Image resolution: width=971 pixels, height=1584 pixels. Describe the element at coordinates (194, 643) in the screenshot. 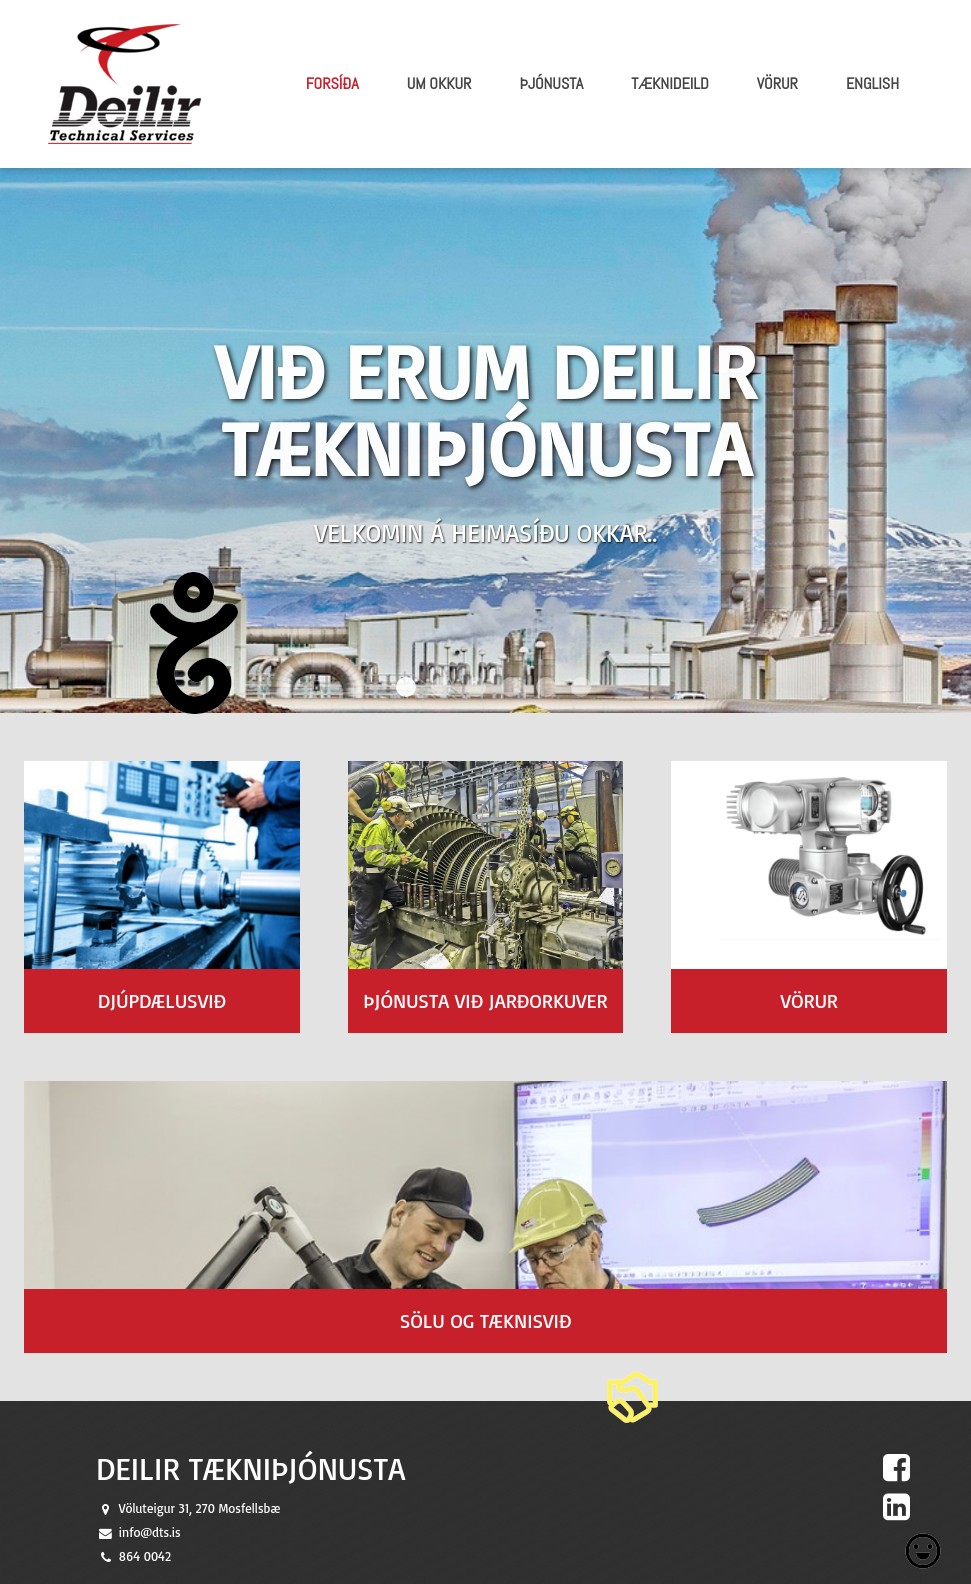

I see `link to Gandi domain registrar services` at that location.